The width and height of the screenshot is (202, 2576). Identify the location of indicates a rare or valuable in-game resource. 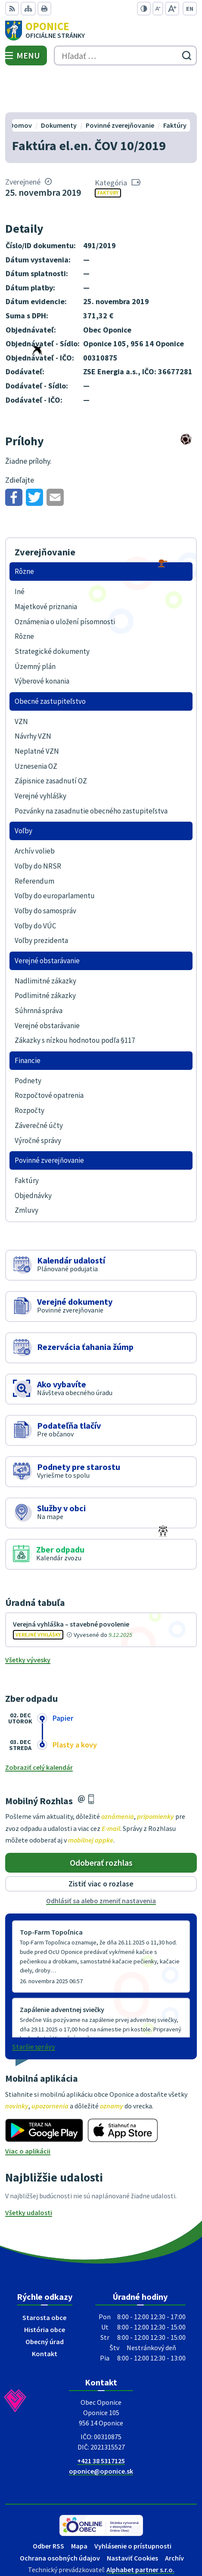
(15, 2401).